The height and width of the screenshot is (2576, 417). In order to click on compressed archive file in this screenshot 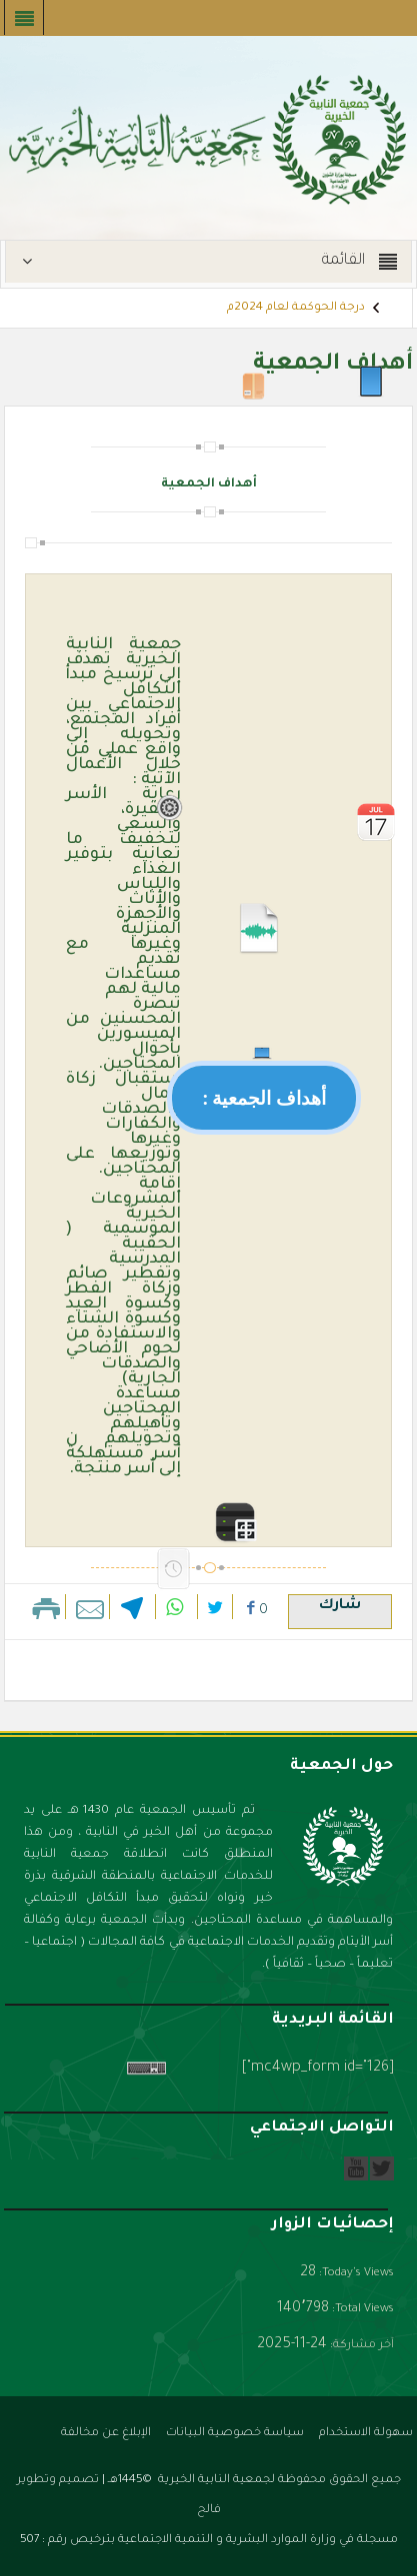, I will do `click(253, 386)`.